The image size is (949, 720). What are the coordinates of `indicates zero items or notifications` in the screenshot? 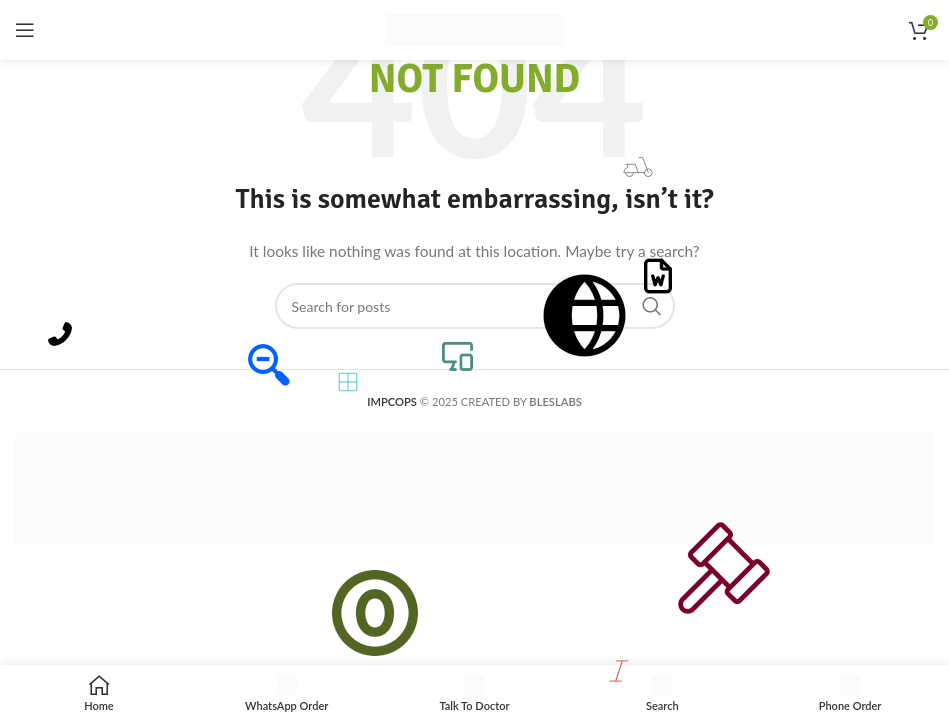 It's located at (375, 613).